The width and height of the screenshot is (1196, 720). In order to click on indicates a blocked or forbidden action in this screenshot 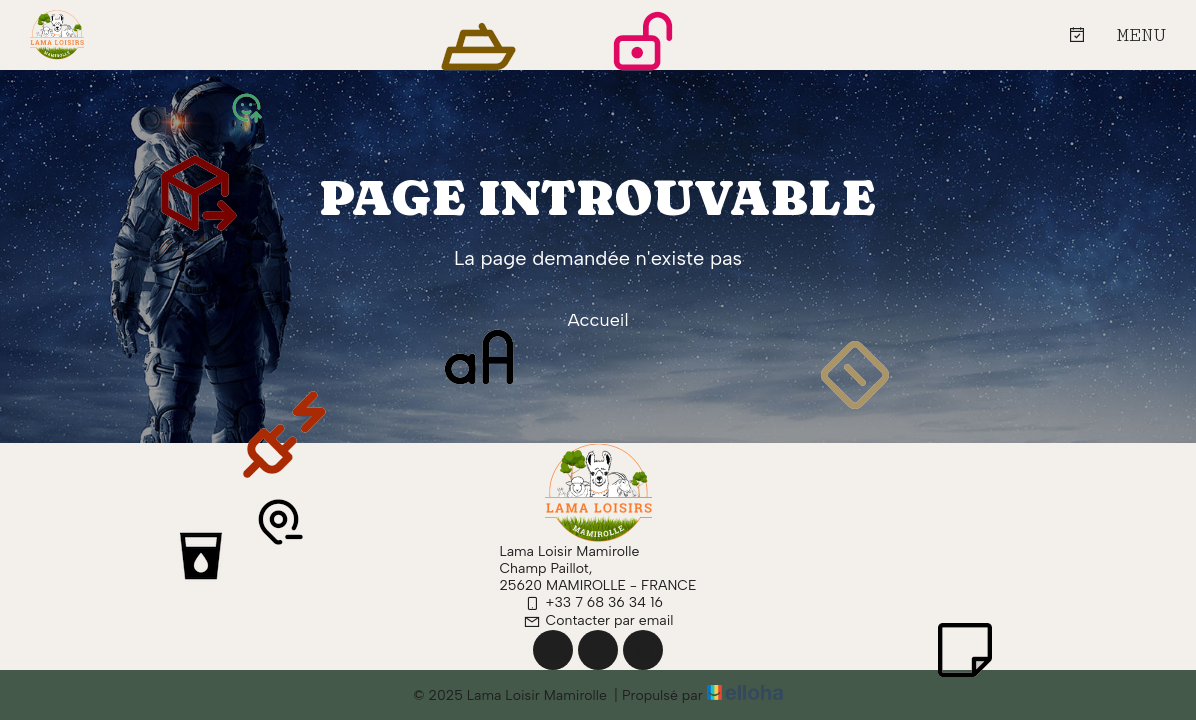, I will do `click(855, 375)`.